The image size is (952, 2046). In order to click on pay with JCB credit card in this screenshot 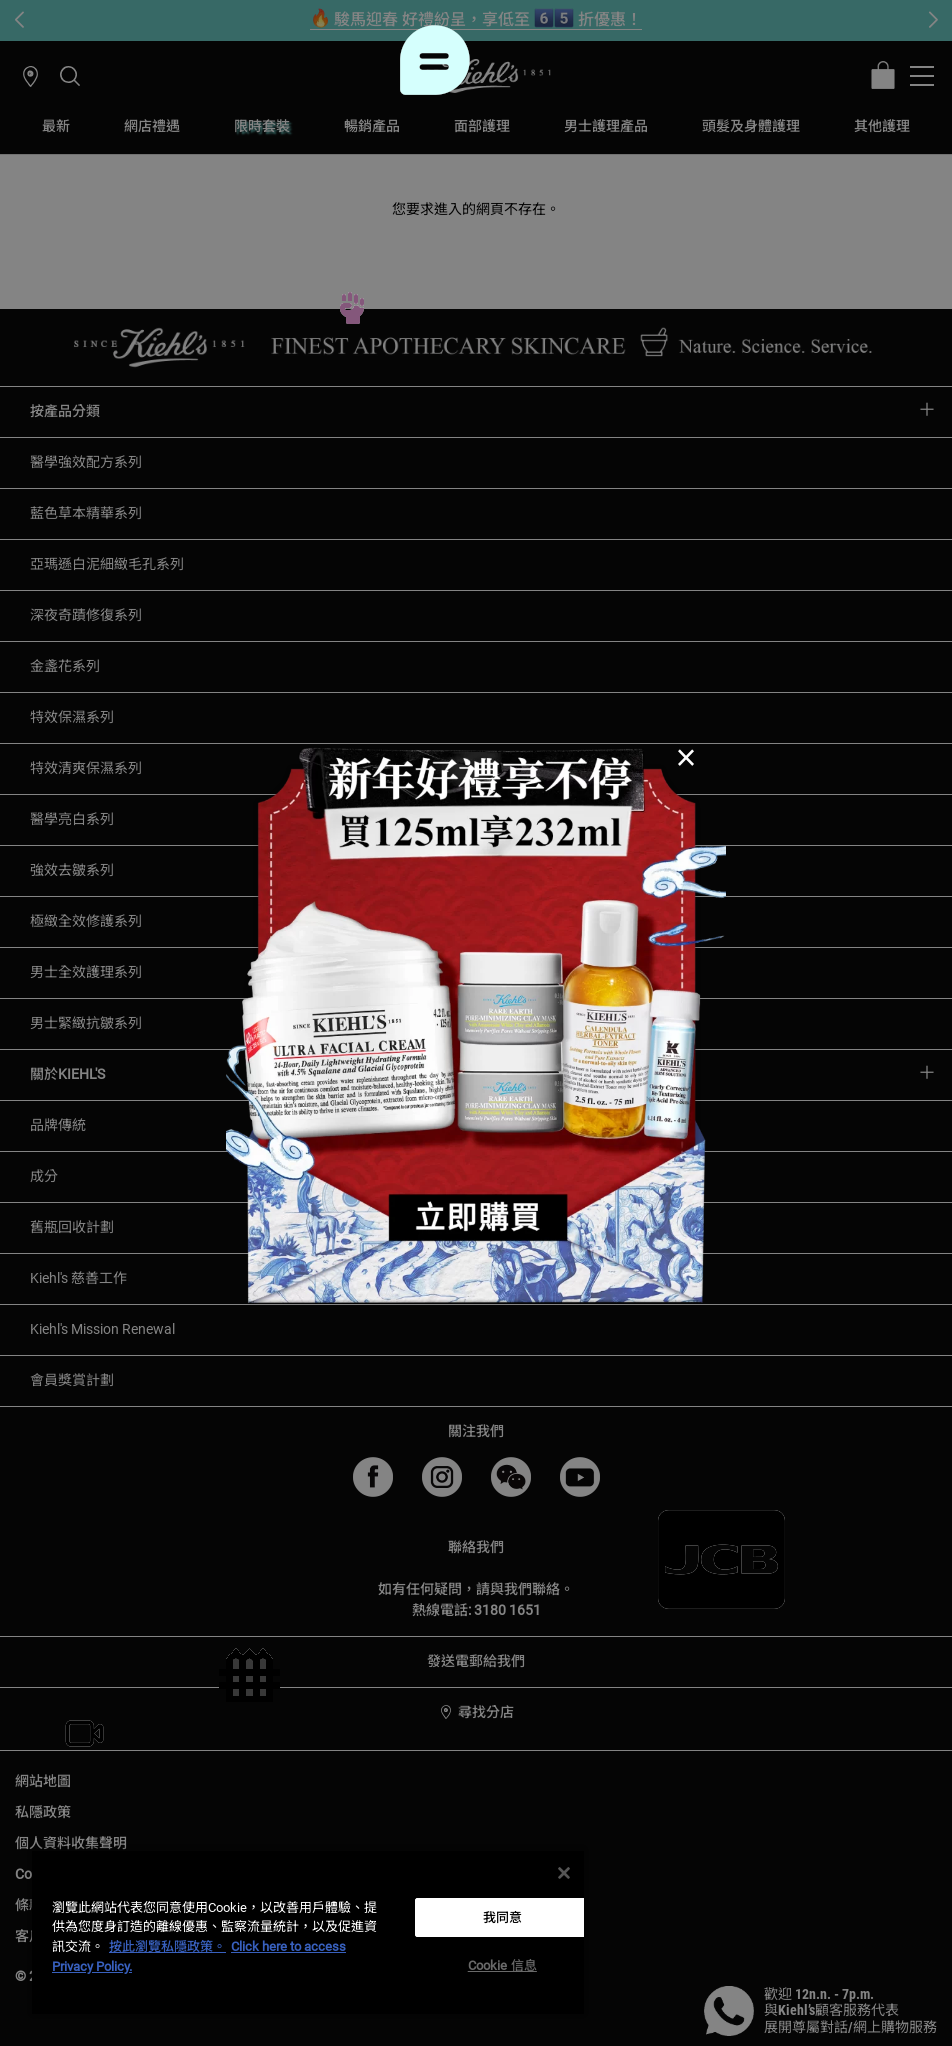, I will do `click(721, 1559)`.